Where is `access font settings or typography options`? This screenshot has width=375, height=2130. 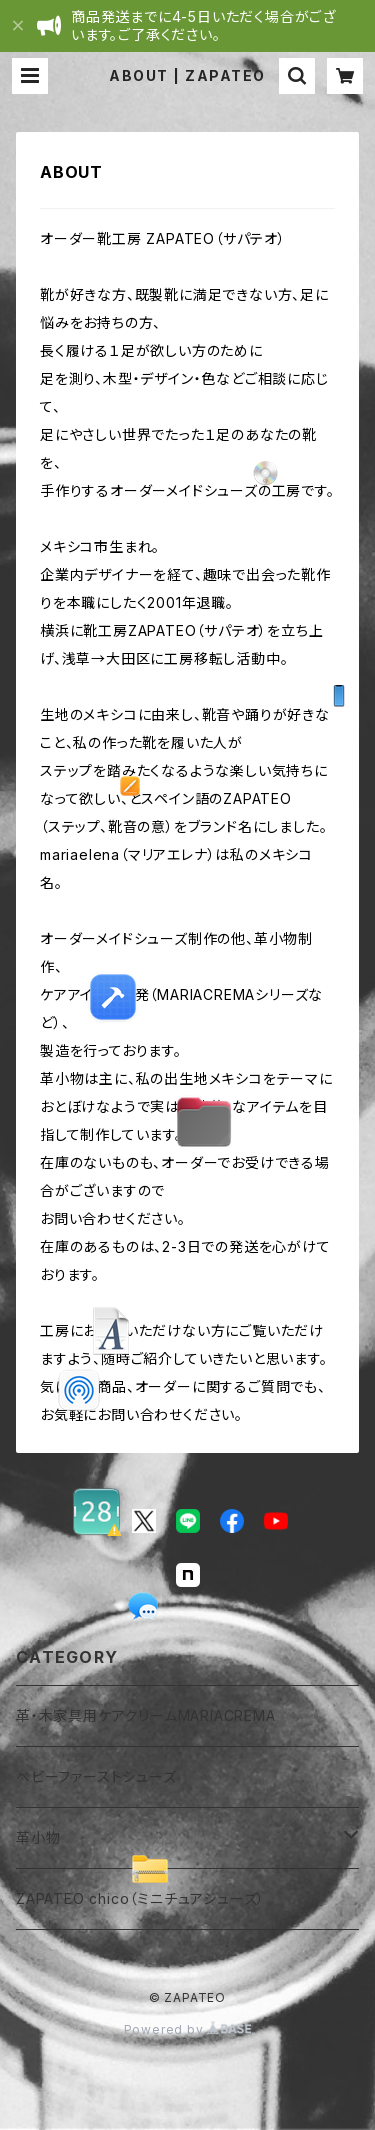
access font settings or typography options is located at coordinates (111, 1332).